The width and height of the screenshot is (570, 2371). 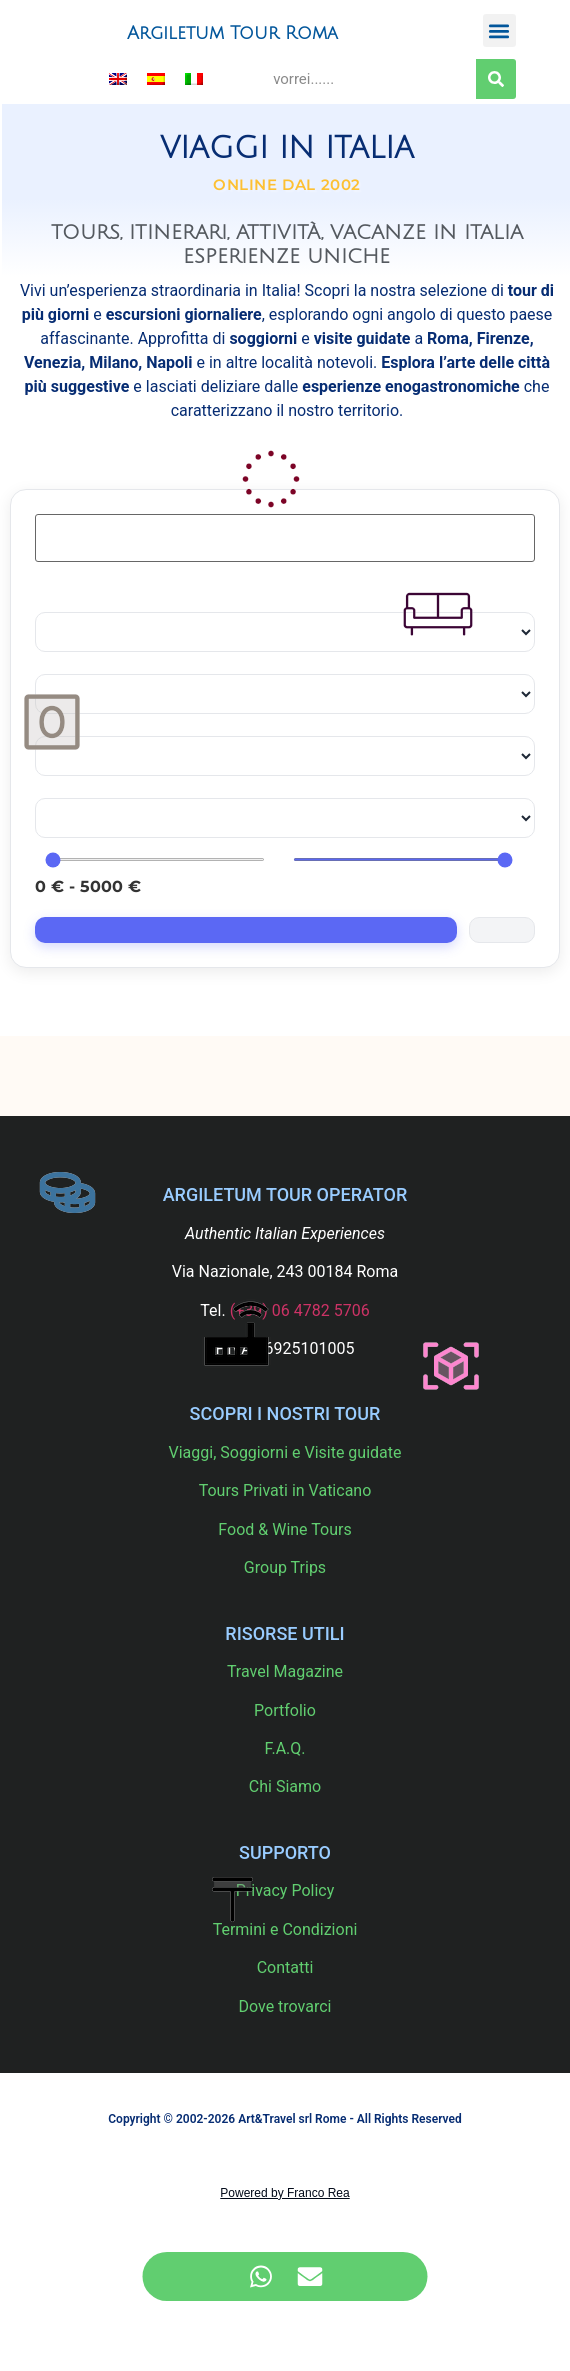 What do you see at coordinates (52, 722) in the screenshot?
I see `indicates the number zero in a numeric input or display` at bounding box center [52, 722].